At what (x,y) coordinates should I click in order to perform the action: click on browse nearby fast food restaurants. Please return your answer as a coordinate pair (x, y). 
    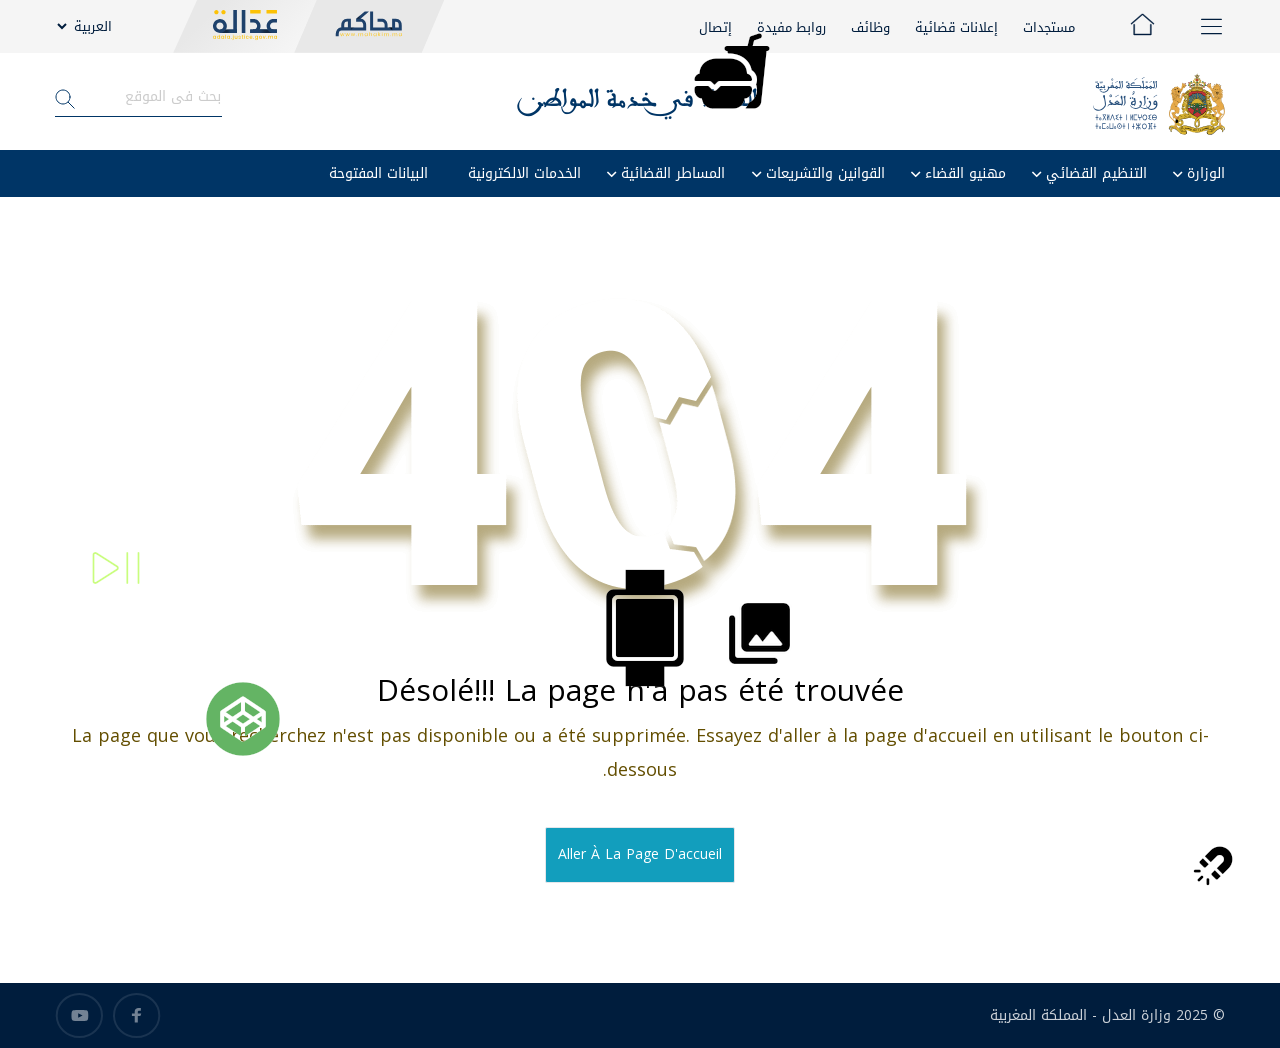
    Looking at the image, I should click on (732, 71).